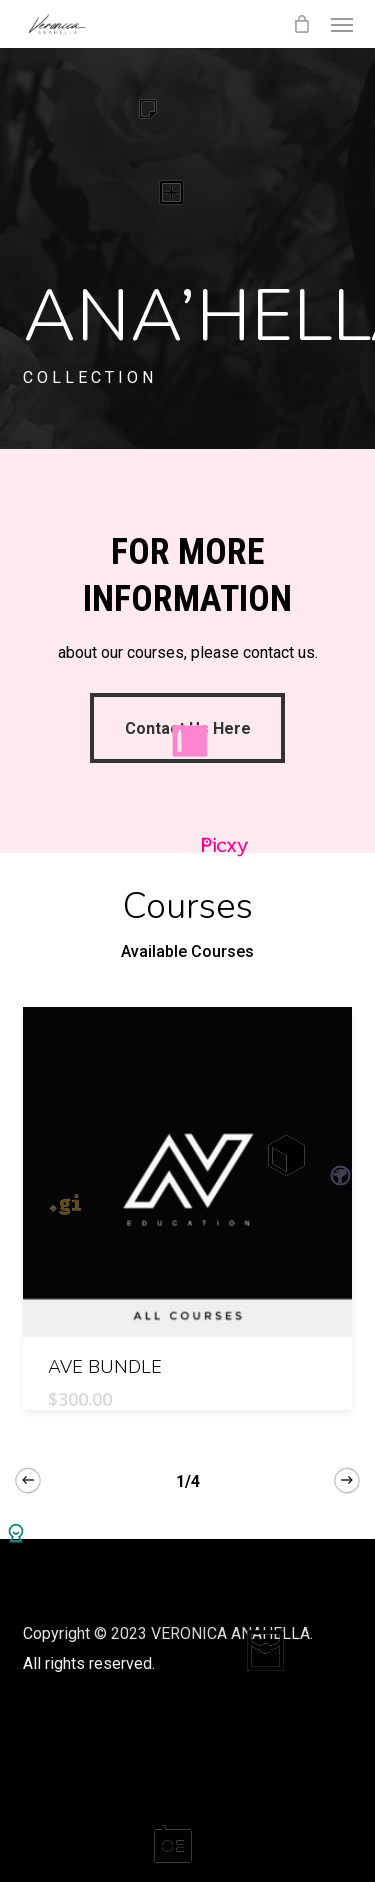  I want to click on send or receive a red packet (hongbao), so click(265, 1650).